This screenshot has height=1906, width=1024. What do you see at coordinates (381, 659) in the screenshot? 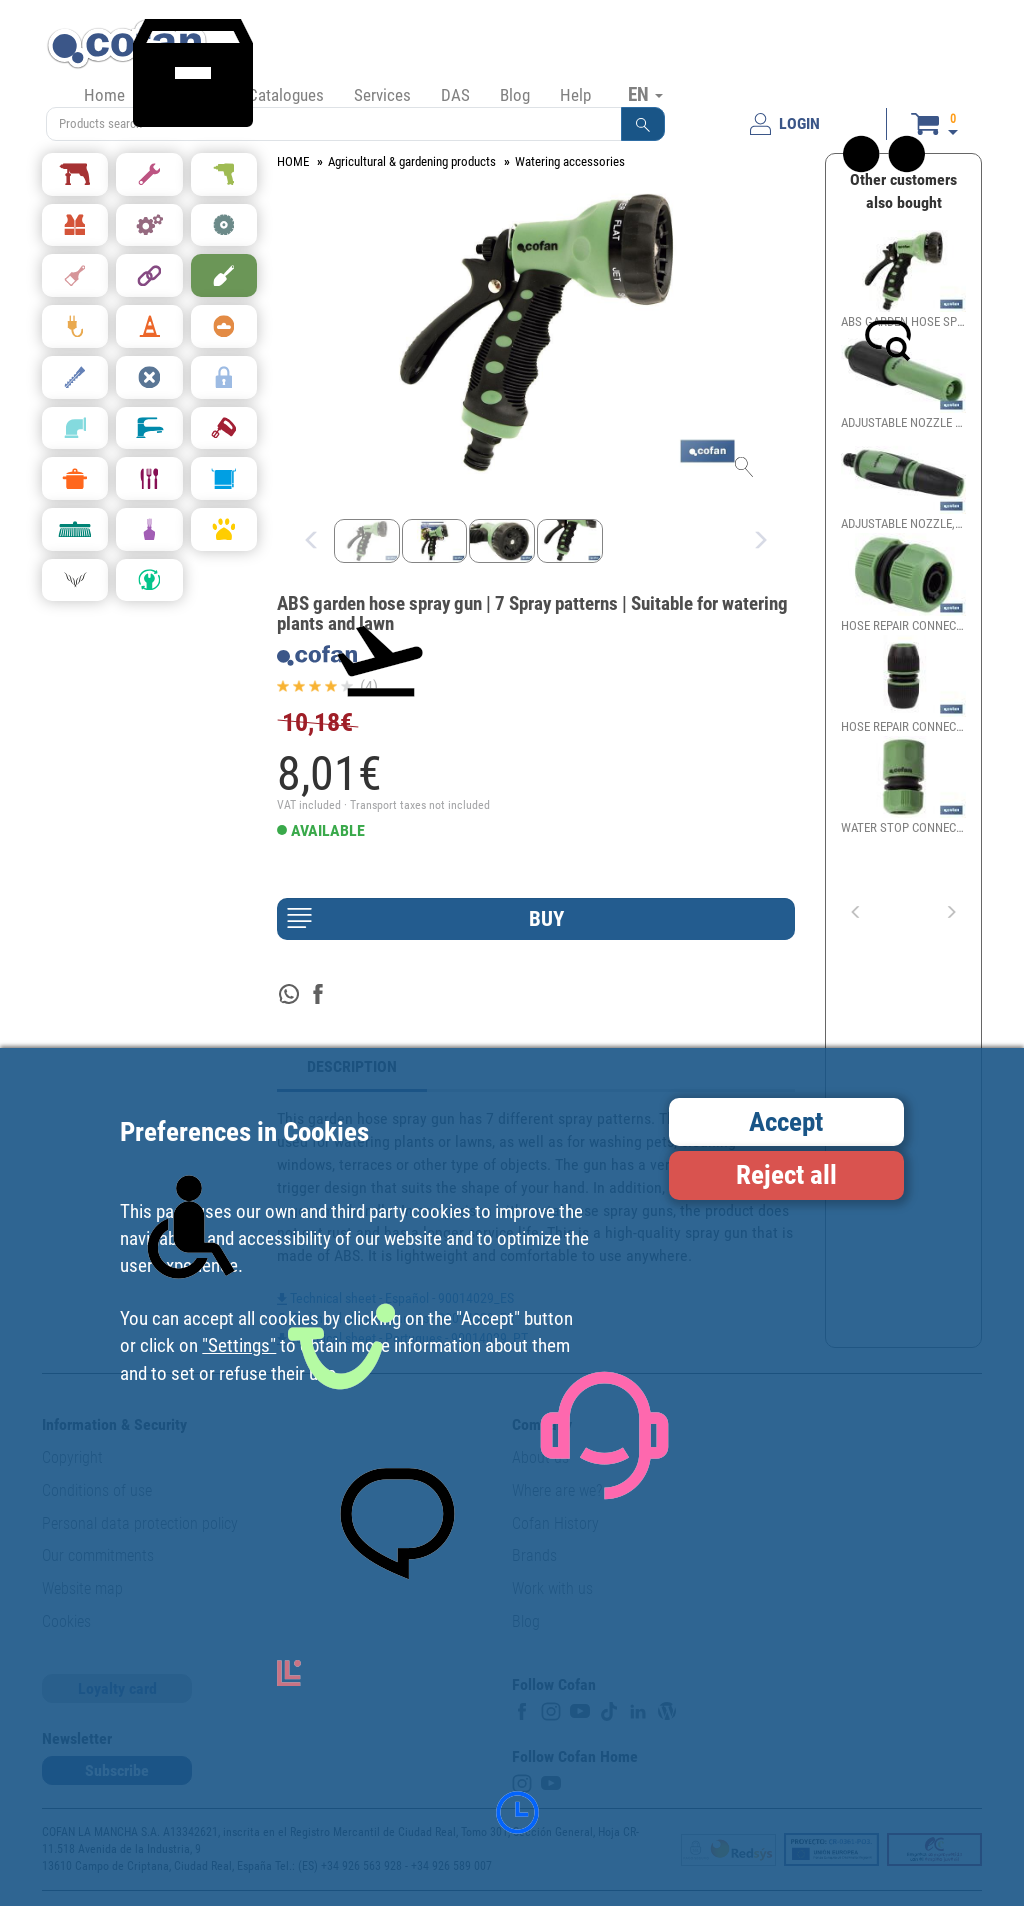
I see `view departing flights` at bounding box center [381, 659].